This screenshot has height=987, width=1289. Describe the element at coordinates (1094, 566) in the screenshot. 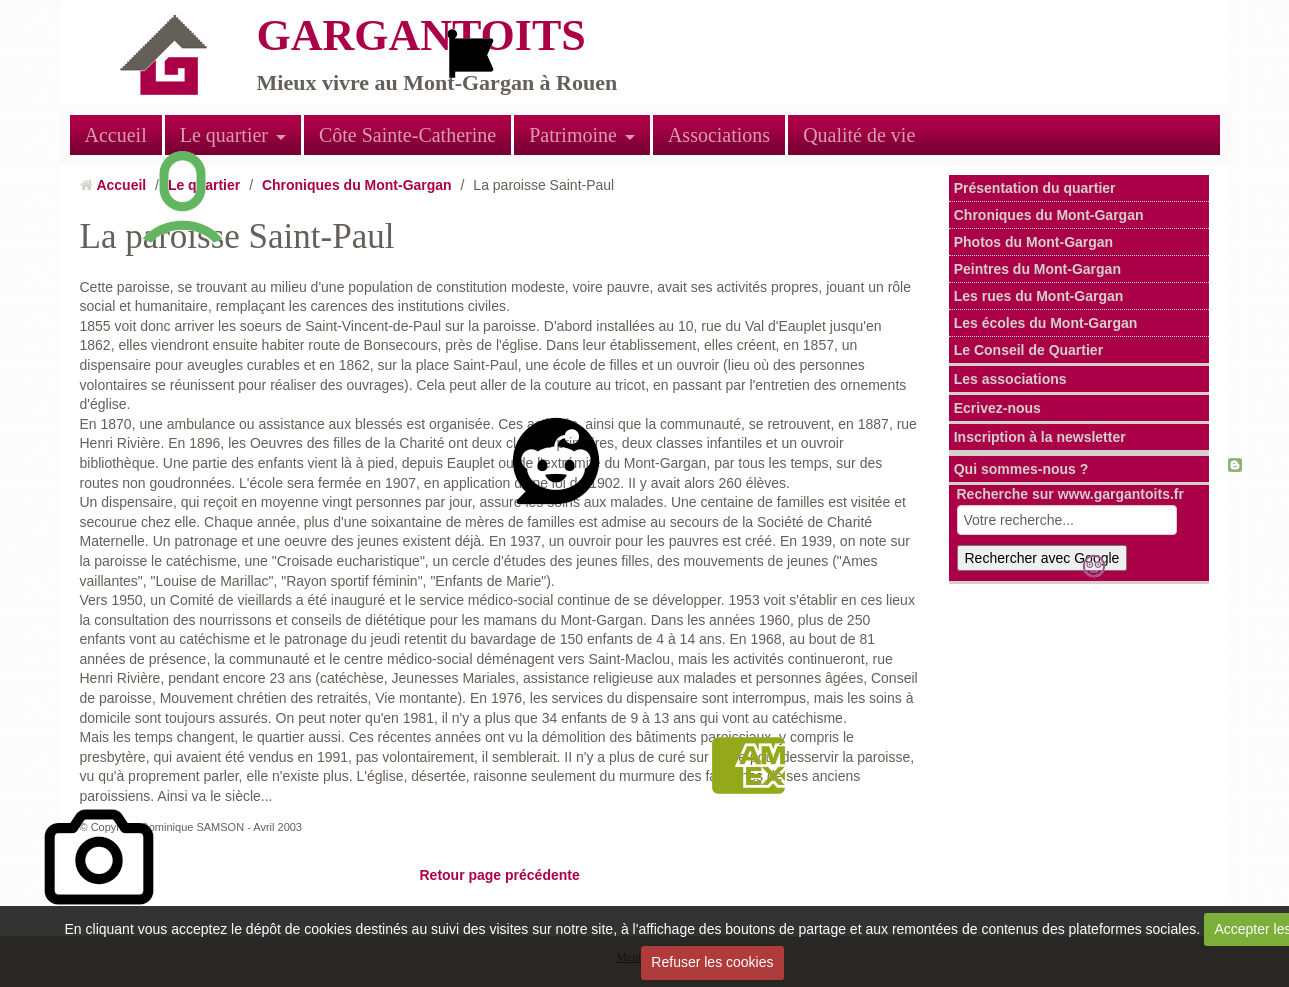

I see `flushed or surprised emoji reaction` at that location.